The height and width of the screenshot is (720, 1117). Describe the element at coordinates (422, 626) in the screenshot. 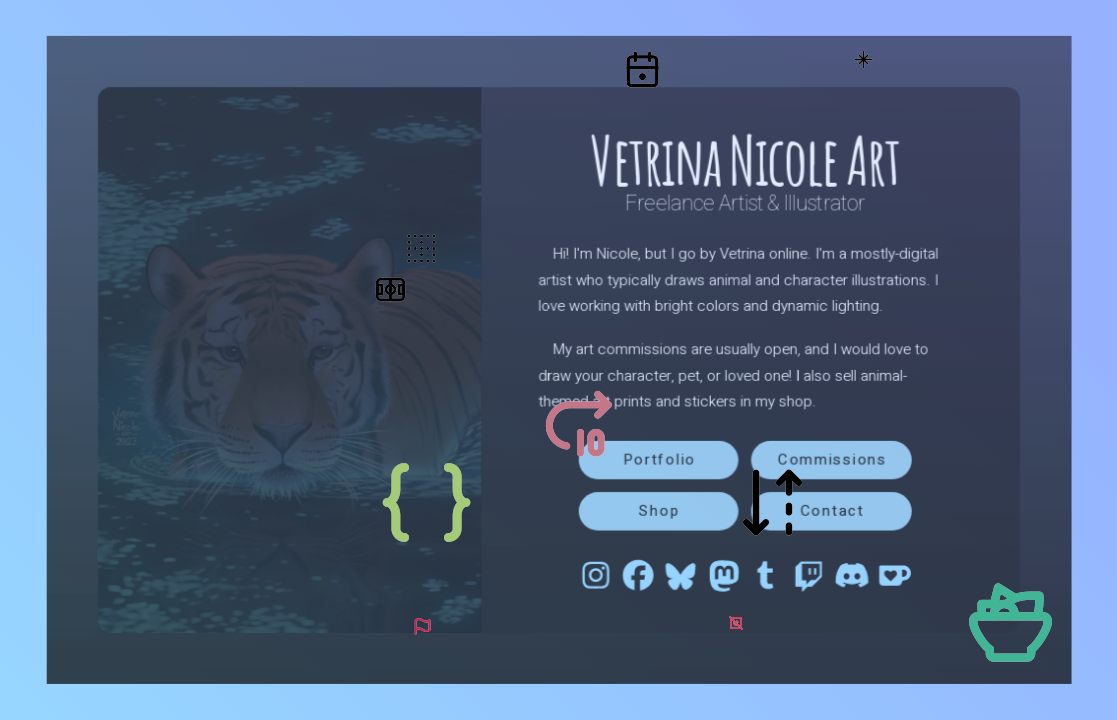

I see `flag or mark an item for follow-up` at that location.